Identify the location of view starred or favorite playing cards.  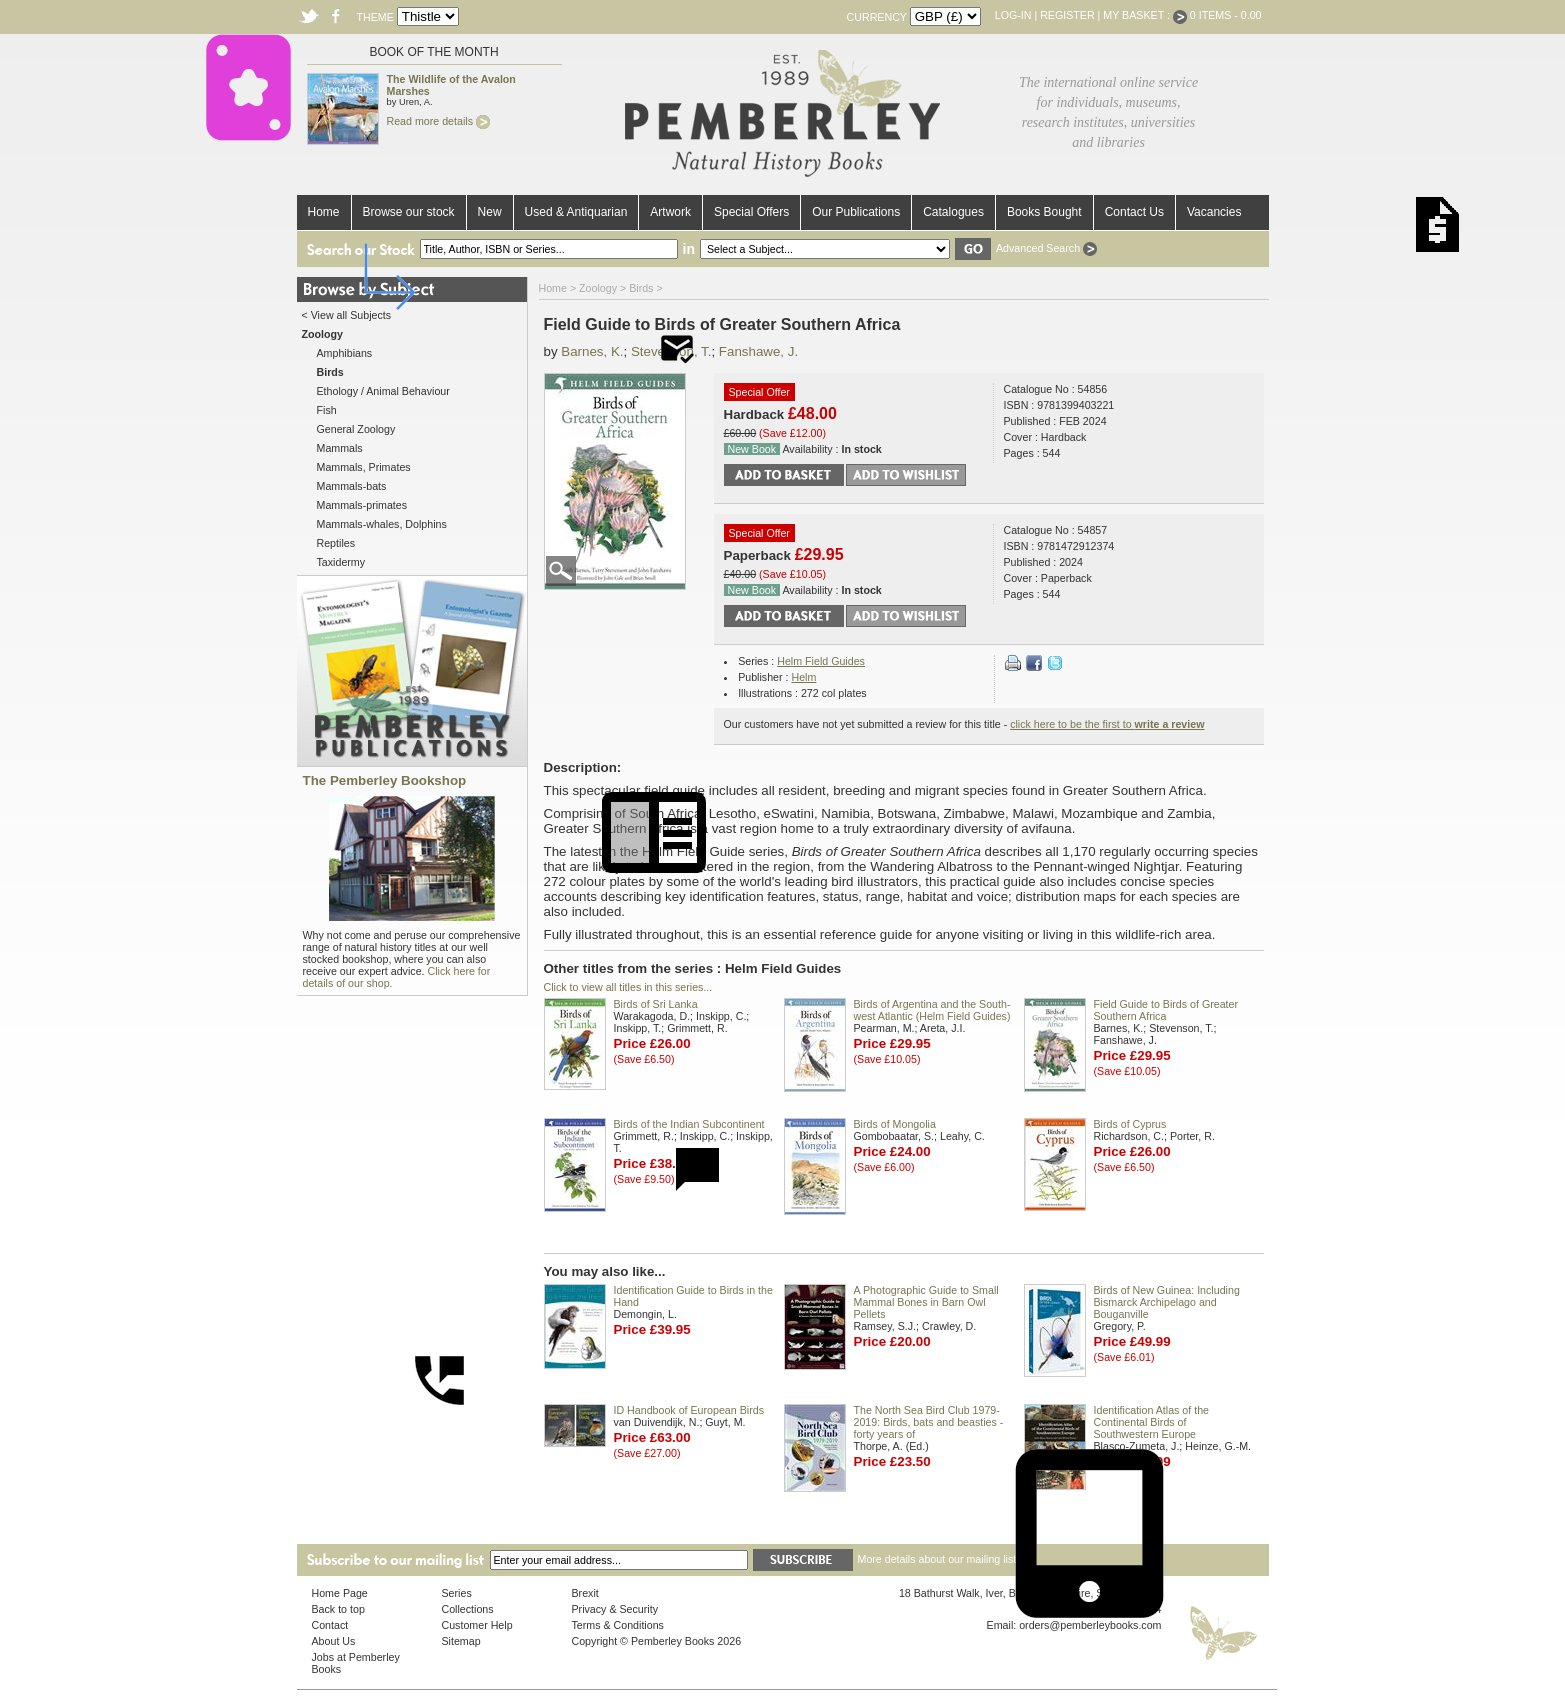
(248, 87).